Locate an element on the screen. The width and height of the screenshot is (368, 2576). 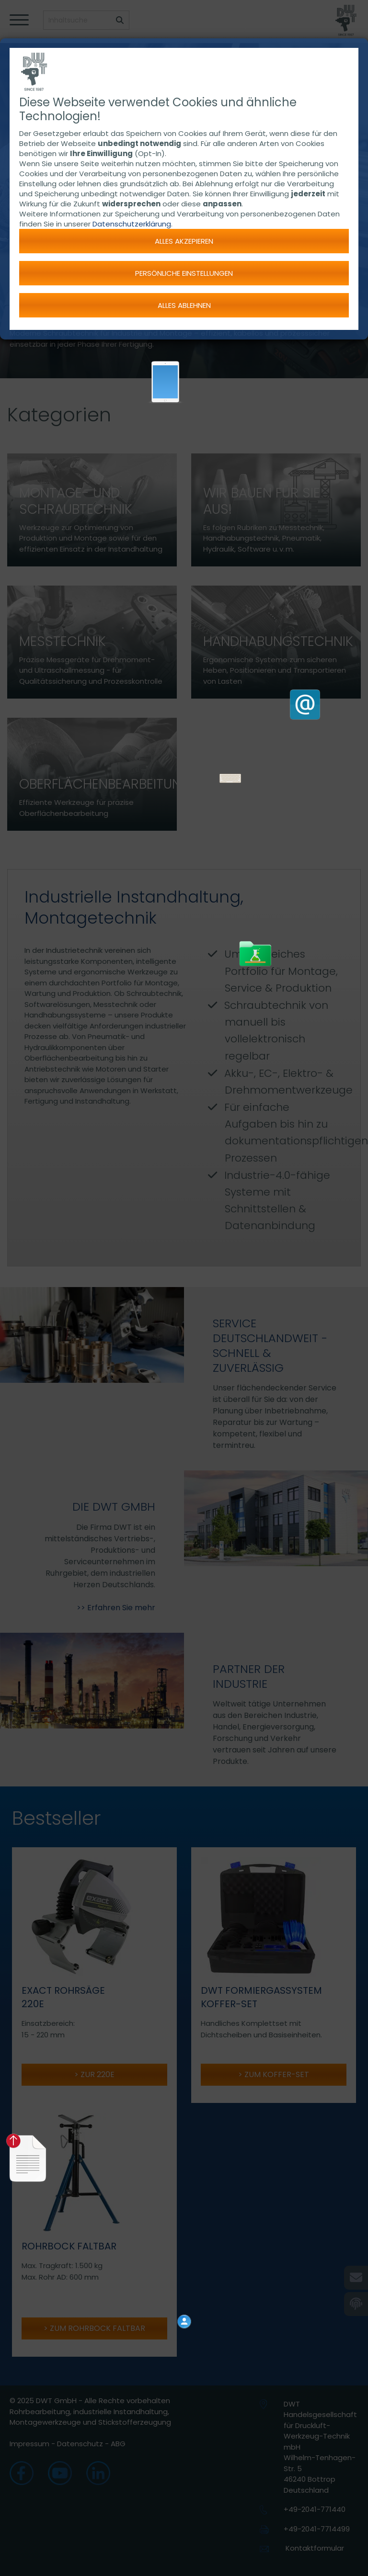
send or share a document is located at coordinates (28, 2158).